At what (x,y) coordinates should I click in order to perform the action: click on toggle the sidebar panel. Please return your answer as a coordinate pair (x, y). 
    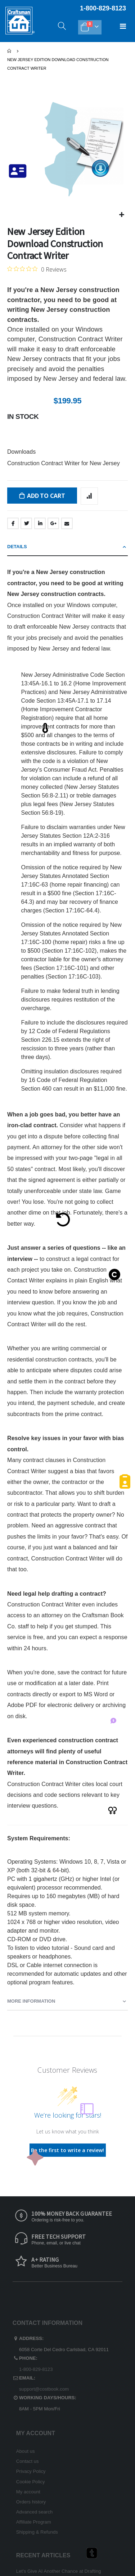
    Looking at the image, I should click on (87, 2109).